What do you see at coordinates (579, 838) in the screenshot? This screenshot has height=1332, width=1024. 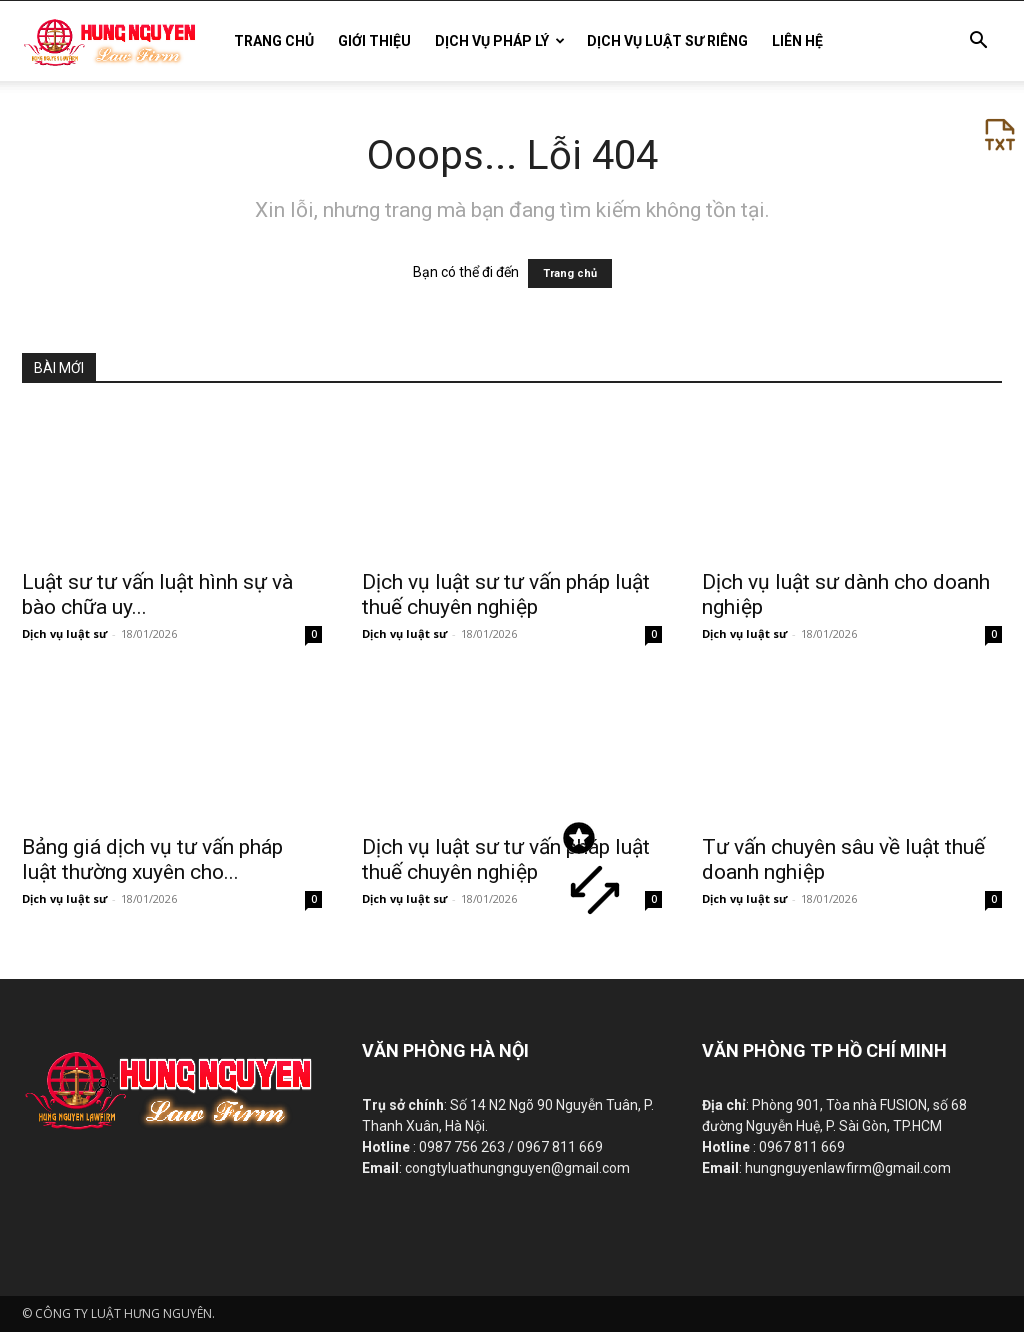 I see `mark item as favorite` at bounding box center [579, 838].